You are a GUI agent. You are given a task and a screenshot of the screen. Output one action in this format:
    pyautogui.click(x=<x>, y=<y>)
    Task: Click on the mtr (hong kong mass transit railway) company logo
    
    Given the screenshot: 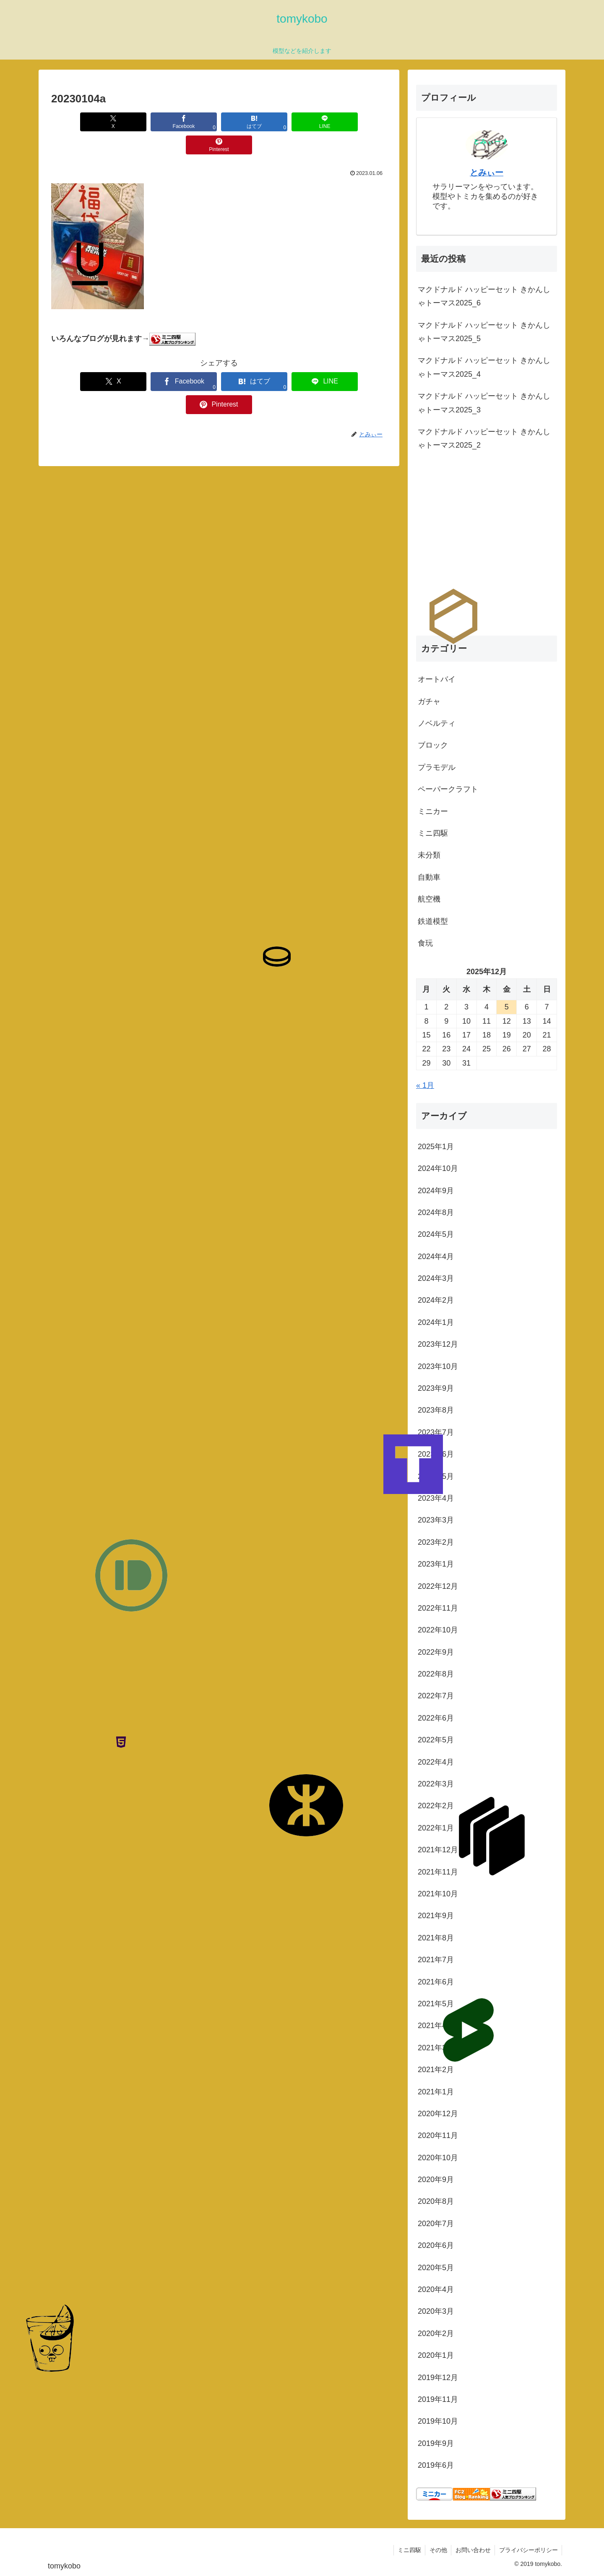 What is the action you would take?
    pyautogui.click(x=306, y=1805)
    